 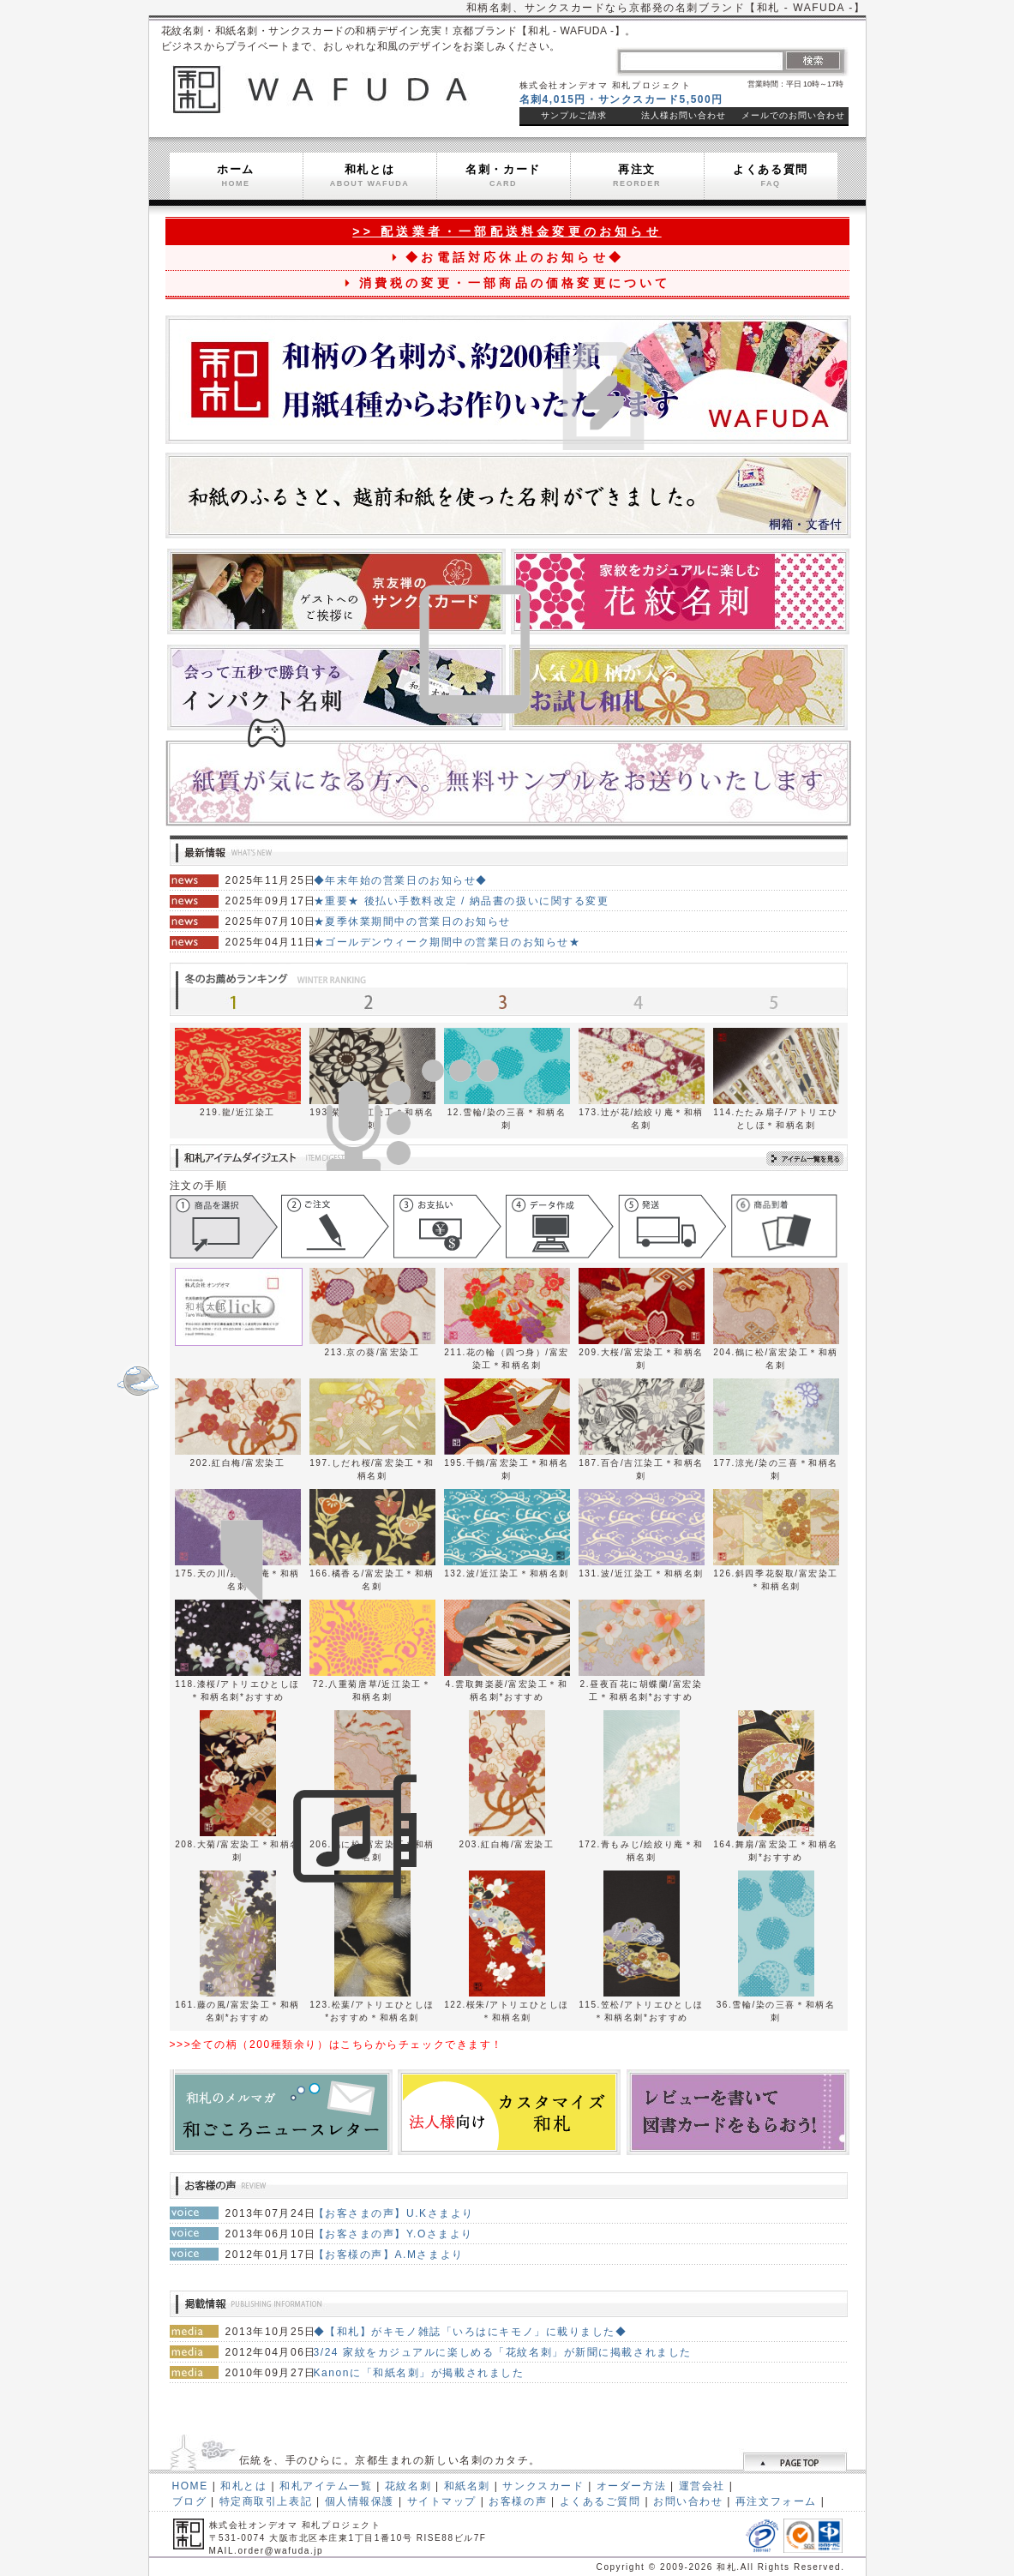 I want to click on content is loading, so click(x=460, y=1071).